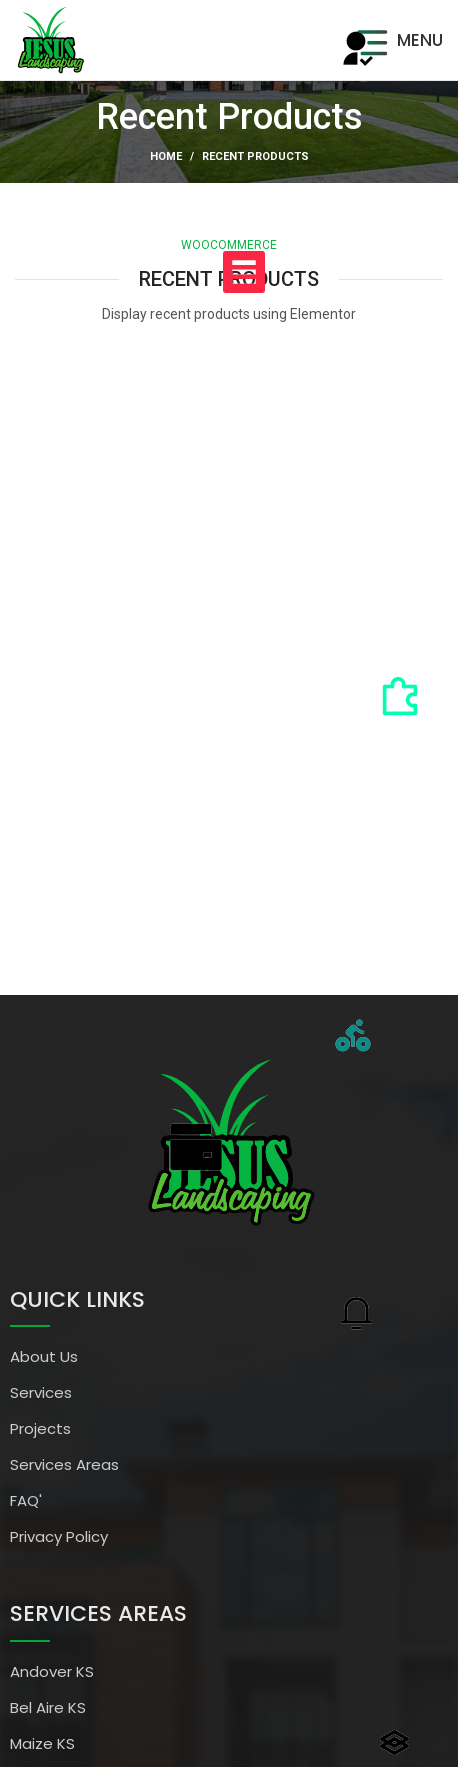  What do you see at coordinates (196, 1147) in the screenshot?
I see `access your digital wallet` at bounding box center [196, 1147].